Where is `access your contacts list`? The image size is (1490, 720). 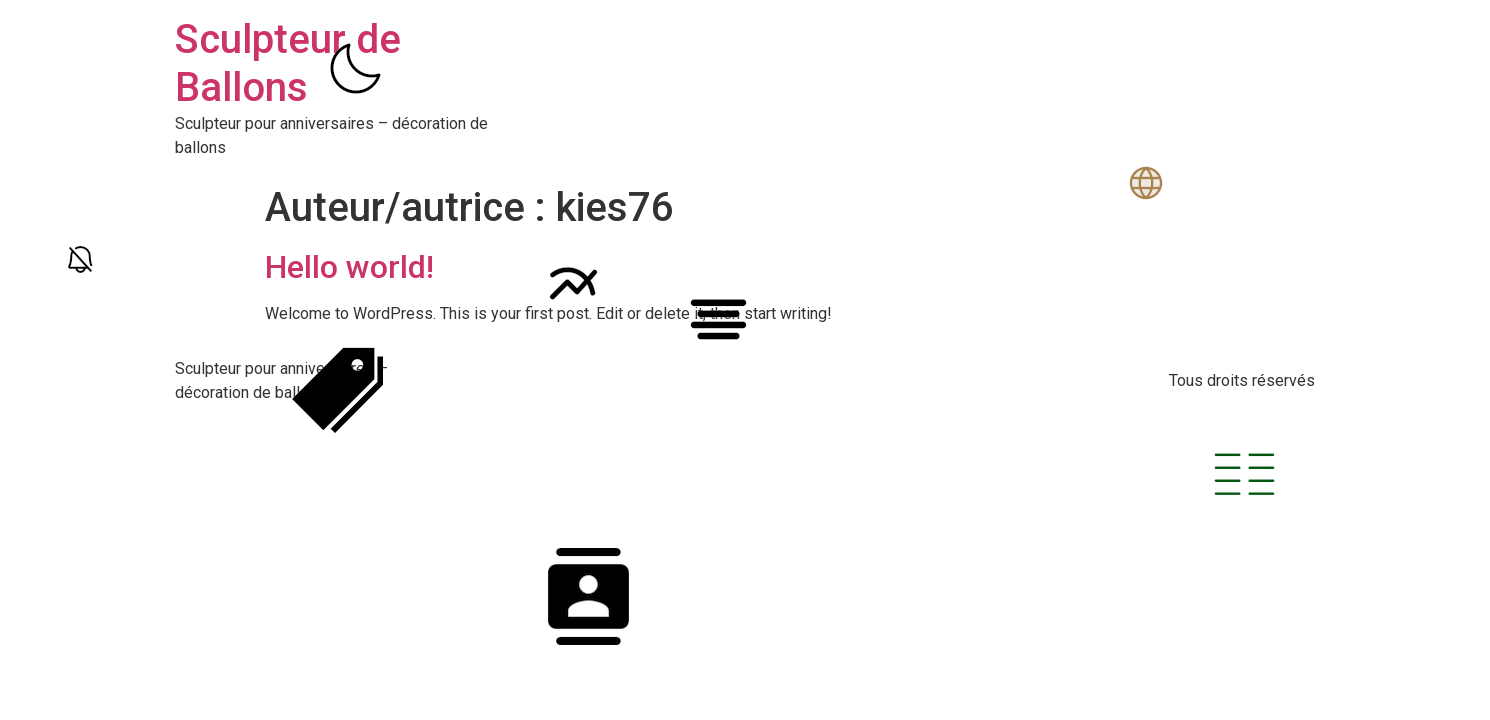
access your contacts list is located at coordinates (588, 596).